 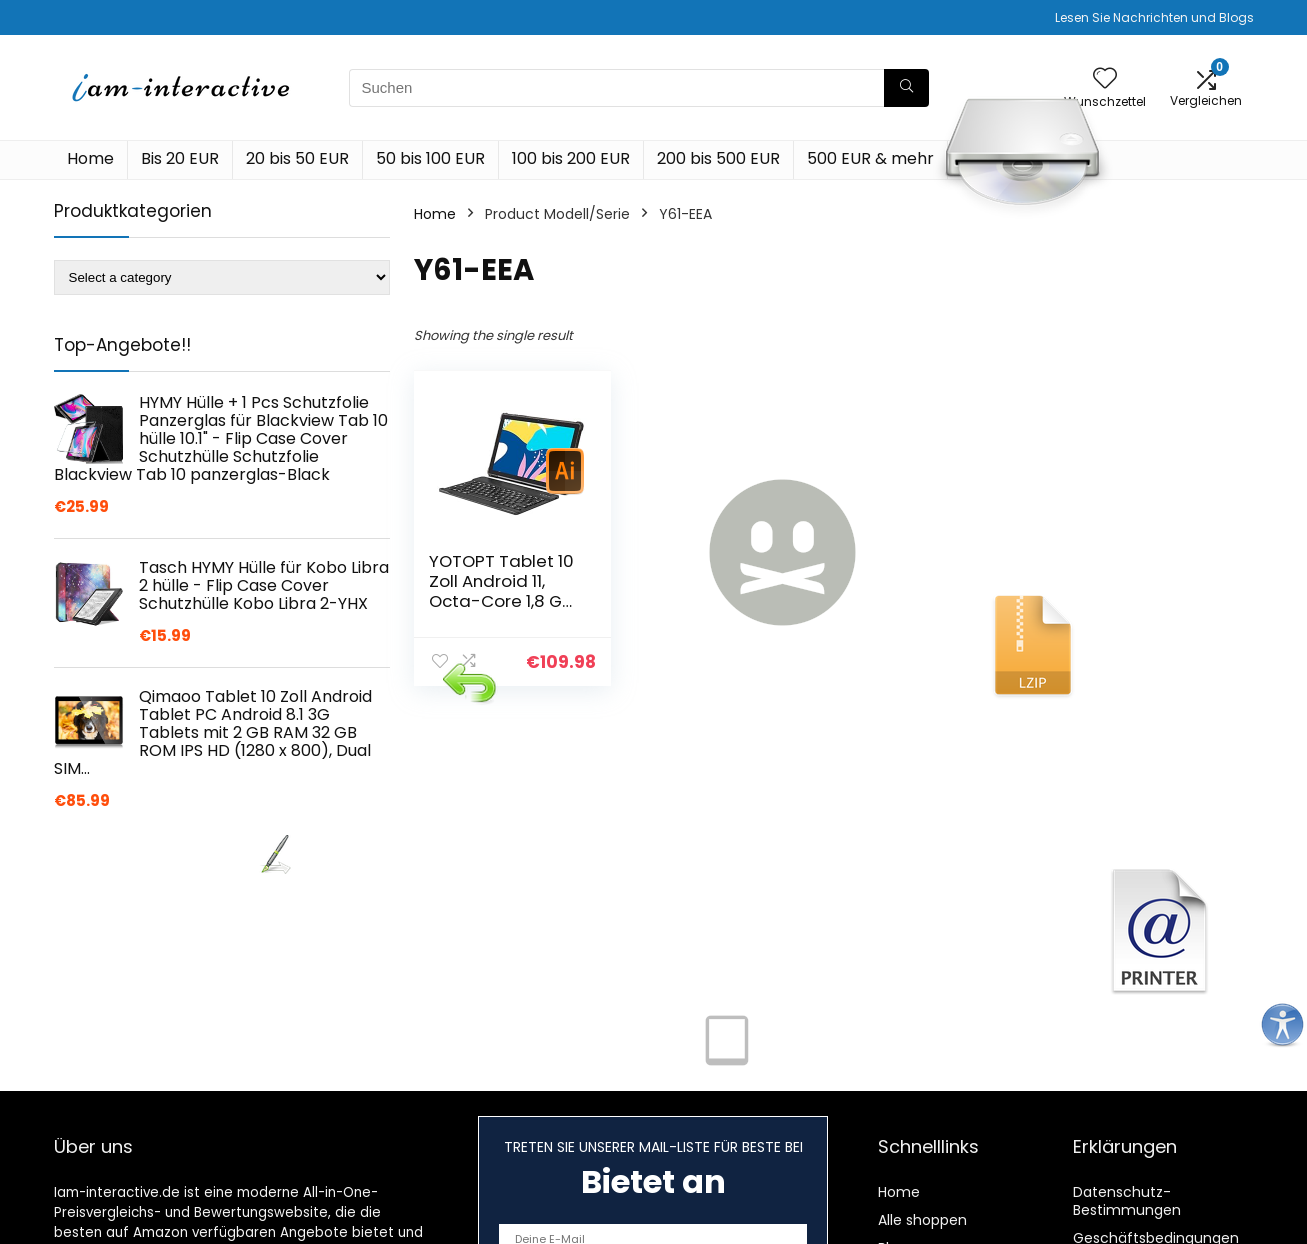 What do you see at coordinates (1033, 647) in the screenshot?
I see `an lzip compressed archive file` at bounding box center [1033, 647].